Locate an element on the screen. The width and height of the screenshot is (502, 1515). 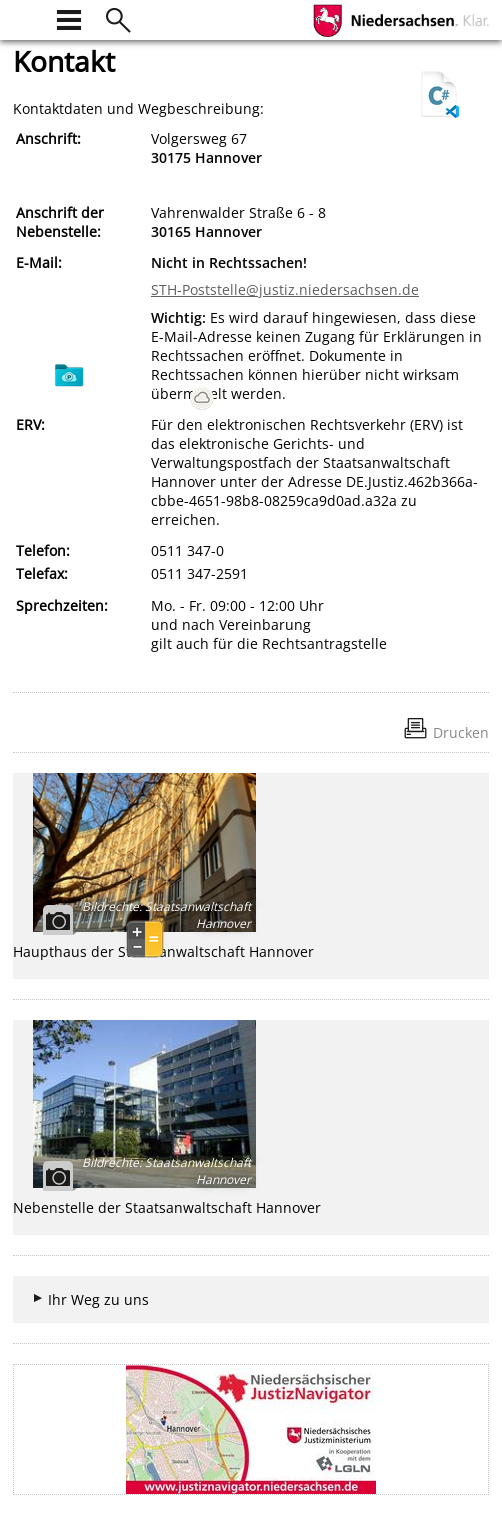
open the calculator app is located at coordinates (145, 939).